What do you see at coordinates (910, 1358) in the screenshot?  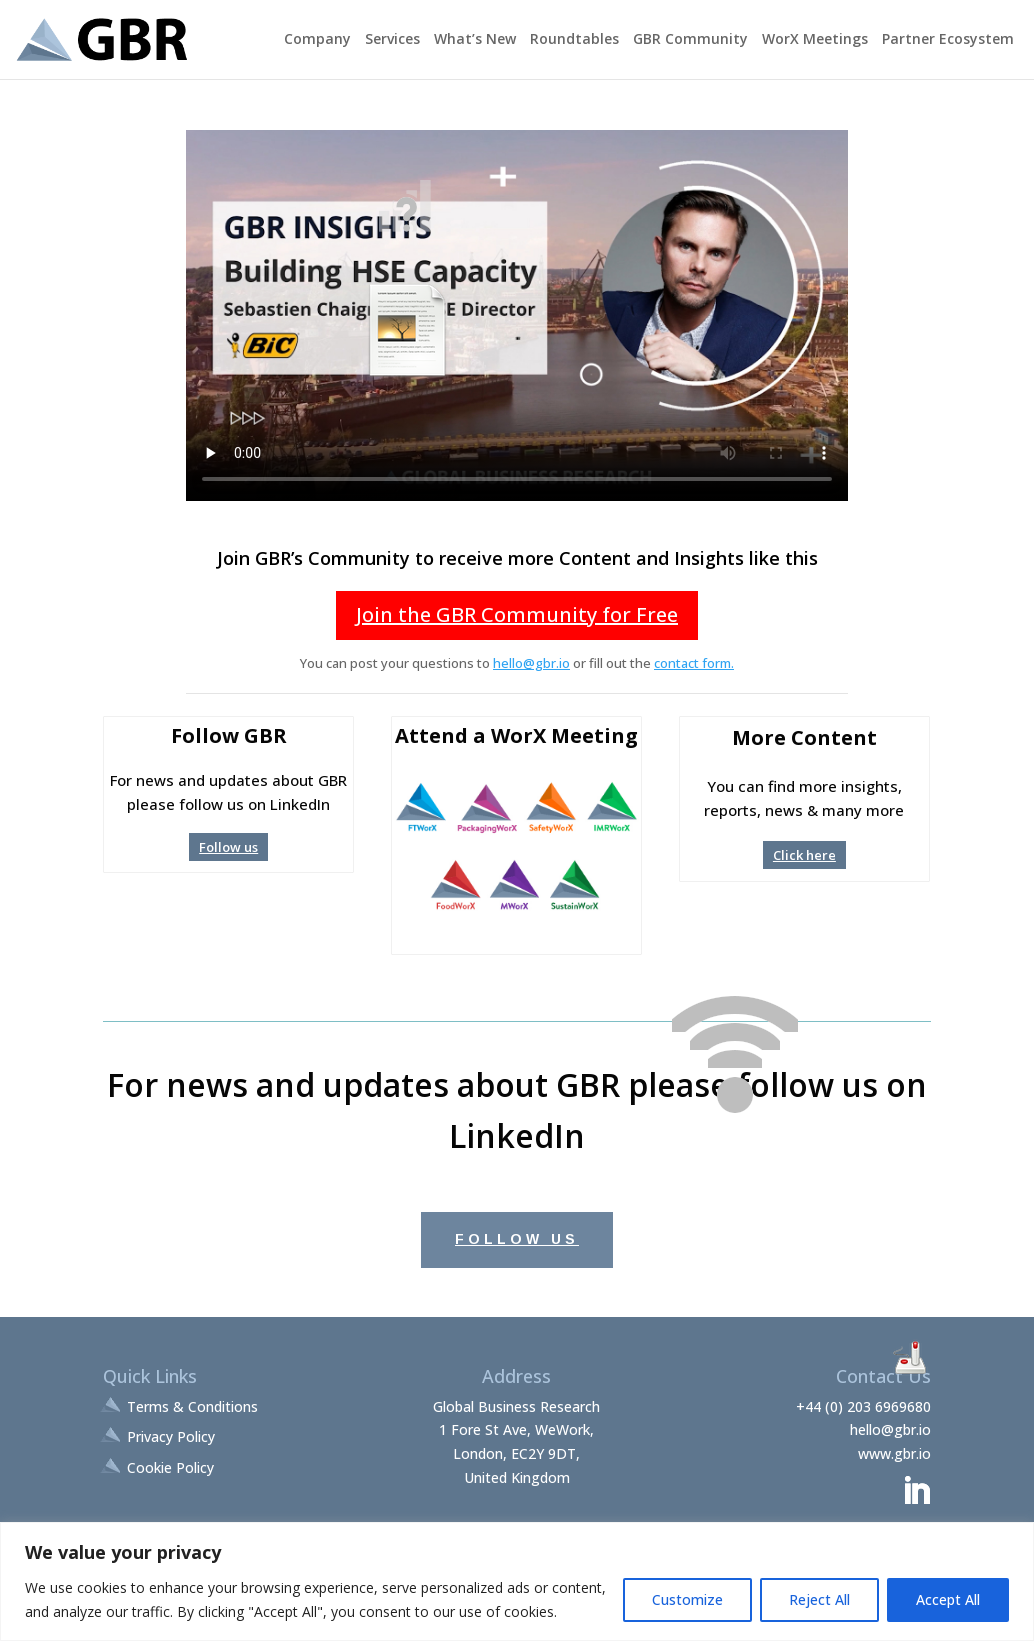 I see `open games and entertainment applications` at bounding box center [910, 1358].